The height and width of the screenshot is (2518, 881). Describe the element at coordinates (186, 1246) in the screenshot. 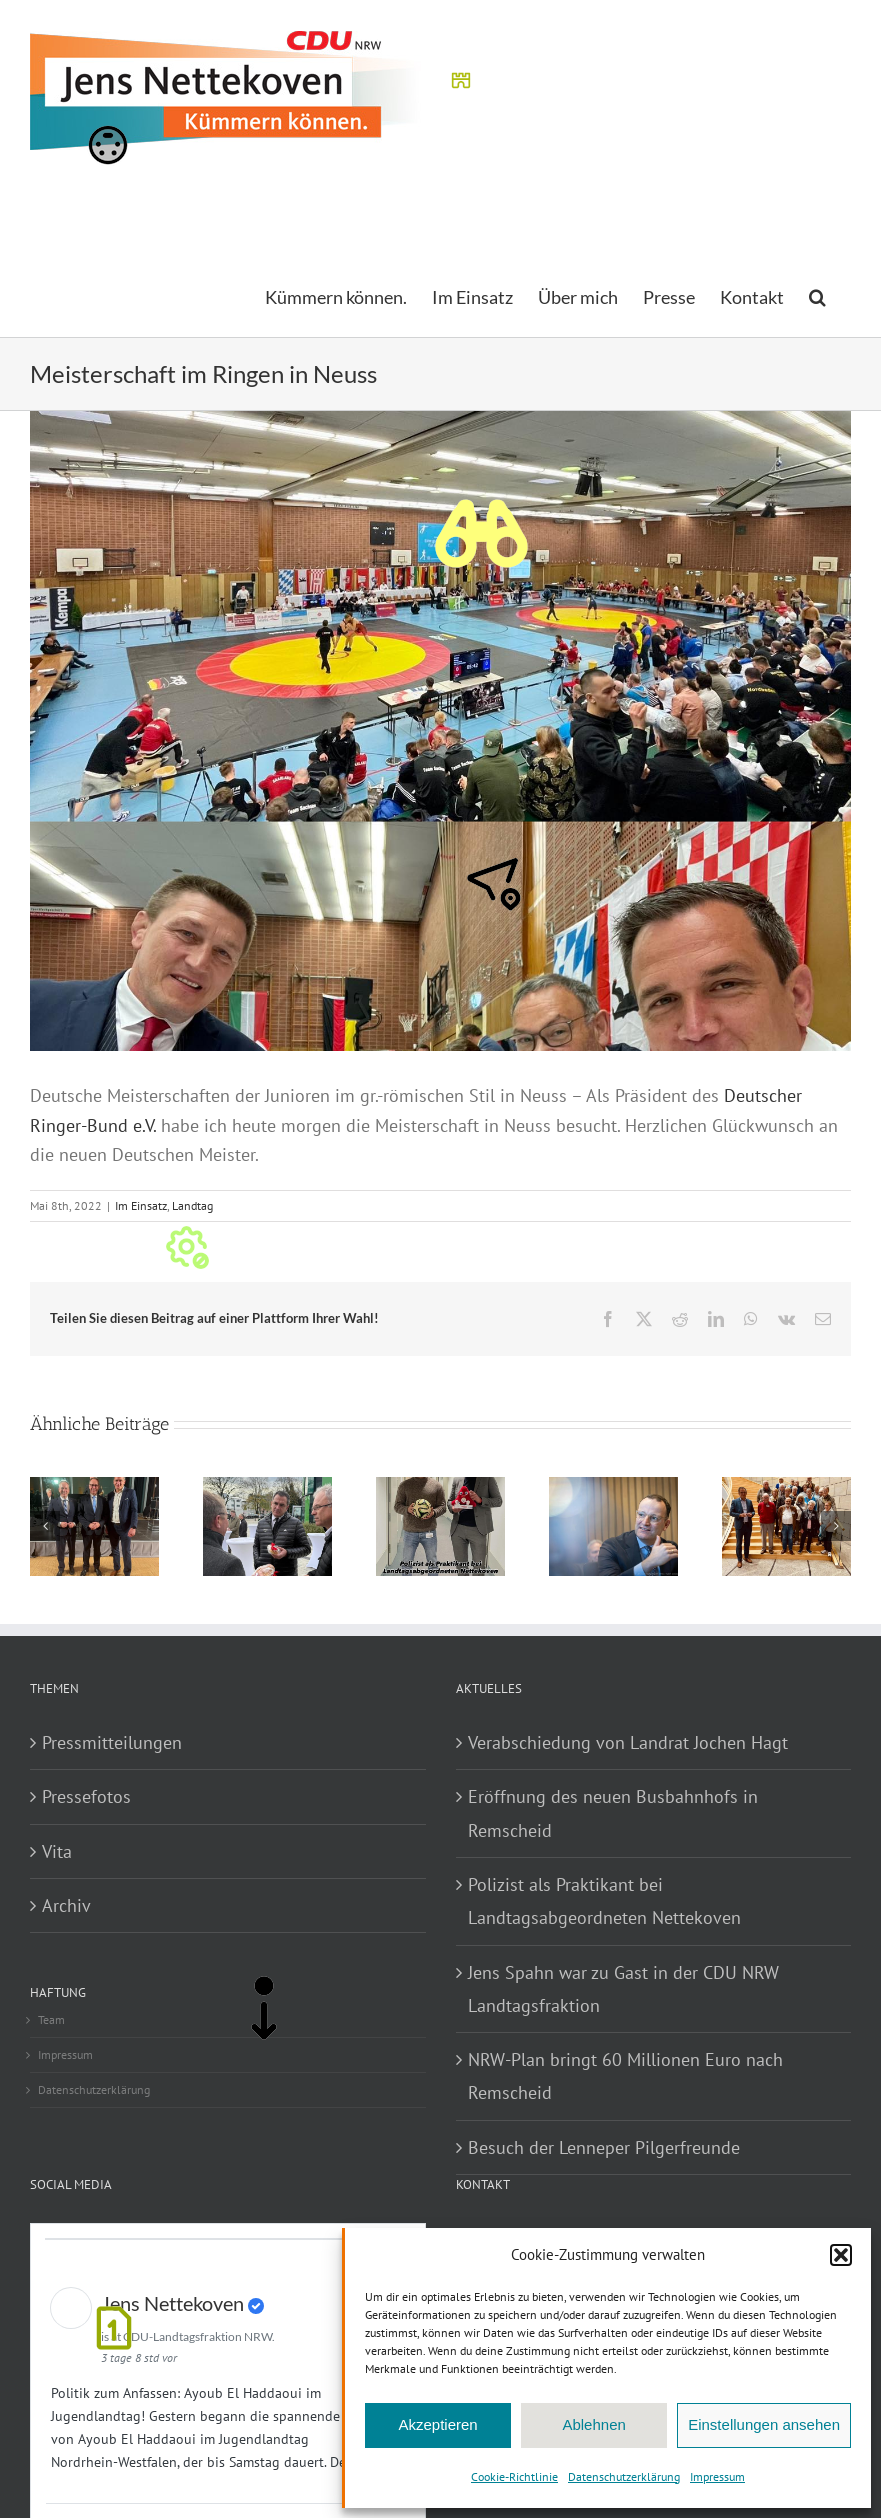

I see `cancel or abort settings changes` at that location.